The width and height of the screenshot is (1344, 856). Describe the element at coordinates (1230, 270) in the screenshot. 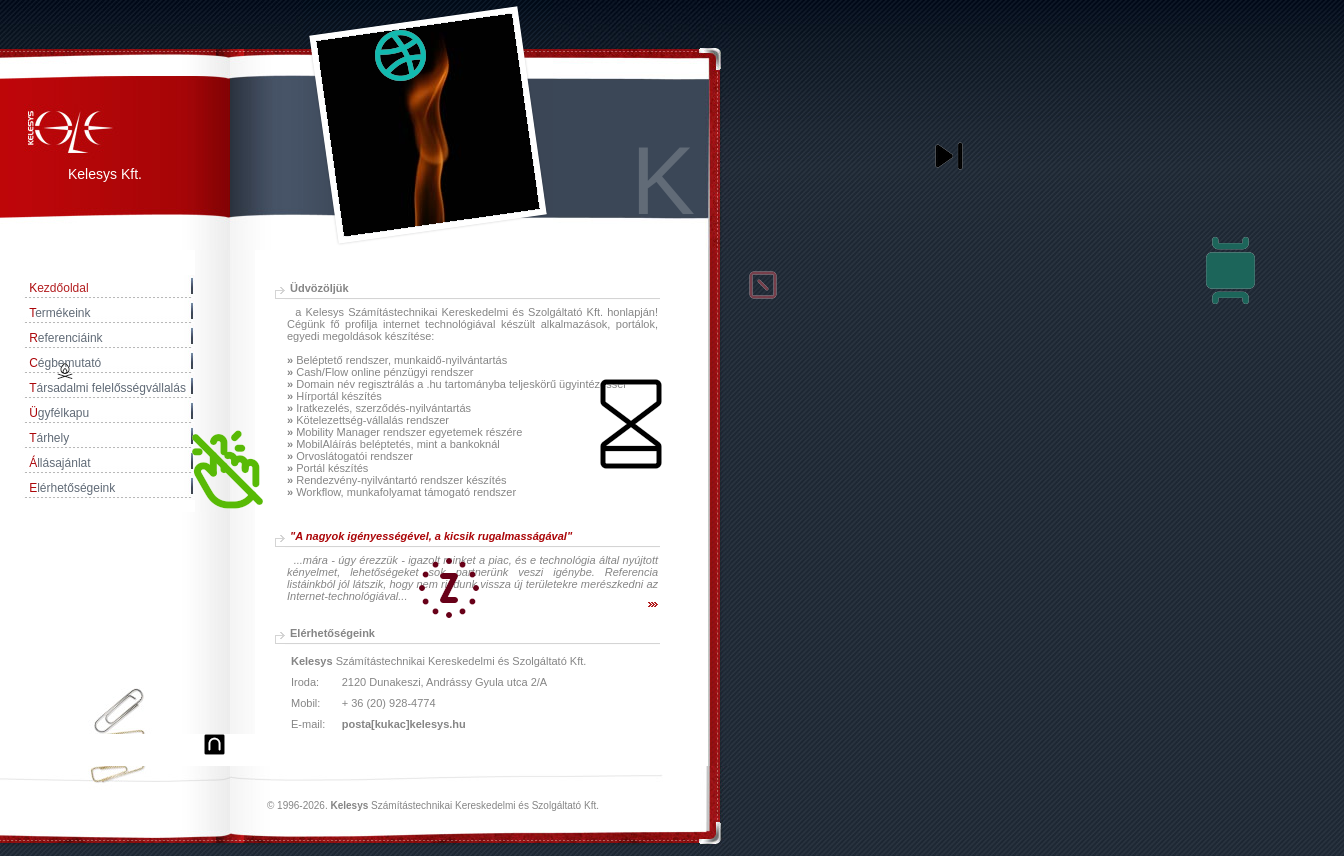

I see `scroll through vertical carousel content` at that location.